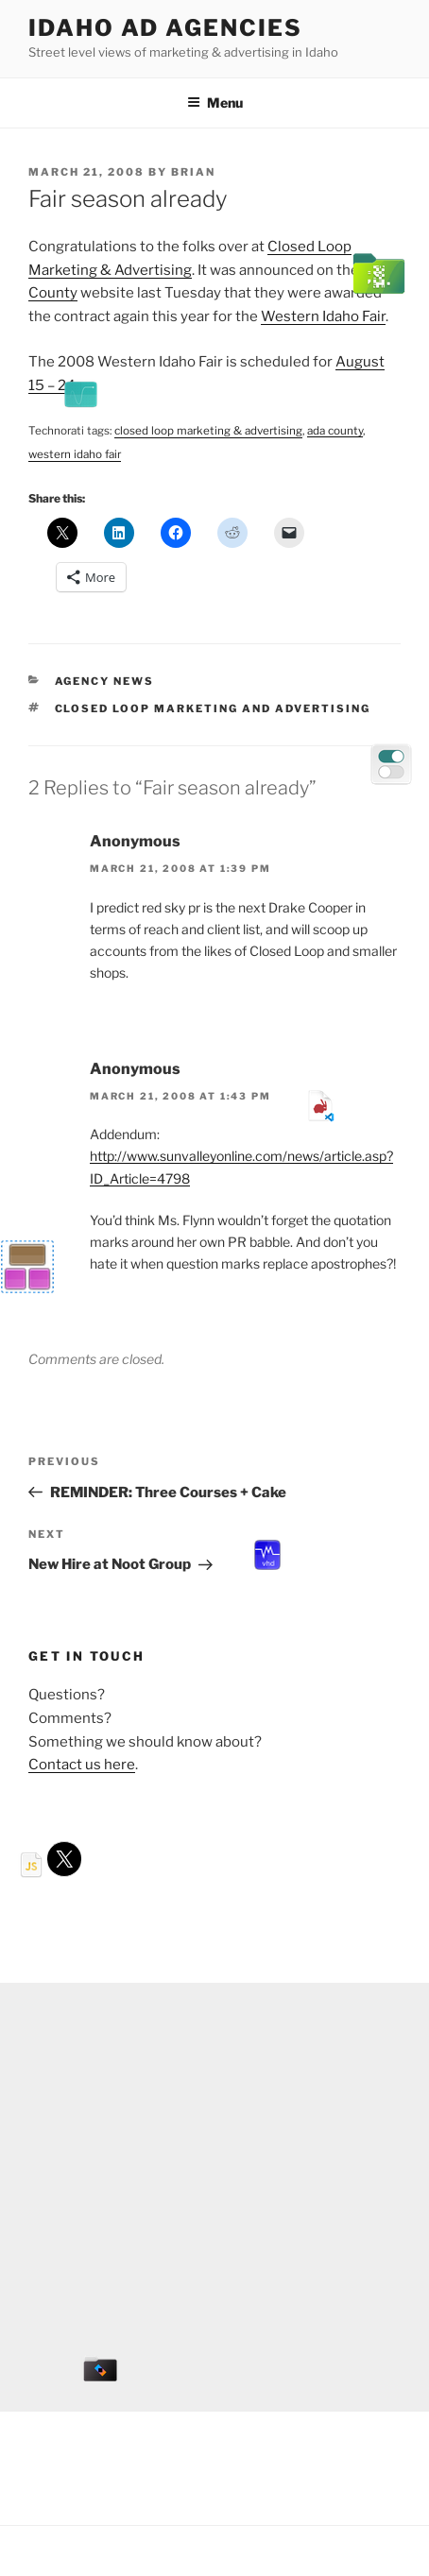 This screenshot has height=2576, width=429. Describe the element at coordinates (80, 394) in the screenshot. I see `open system resource usage monitor` at that location.